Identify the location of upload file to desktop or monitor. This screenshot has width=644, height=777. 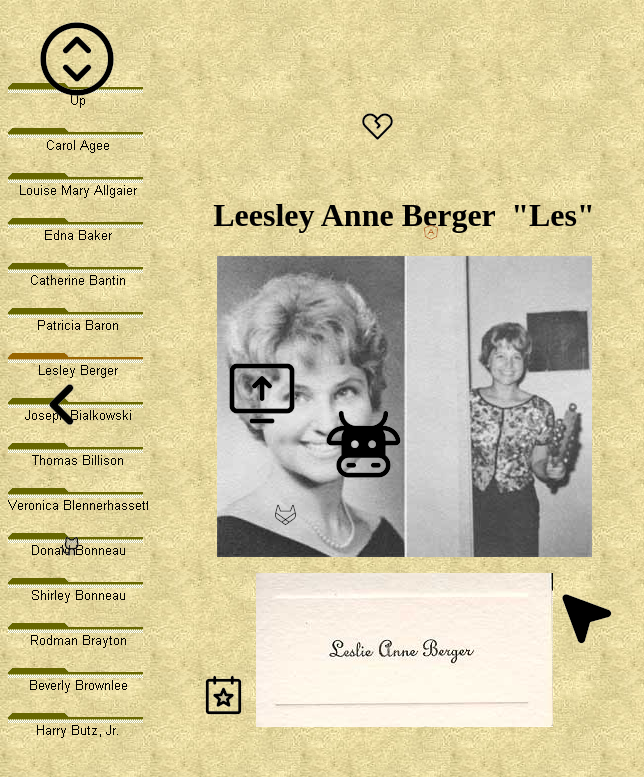
(262, 391).